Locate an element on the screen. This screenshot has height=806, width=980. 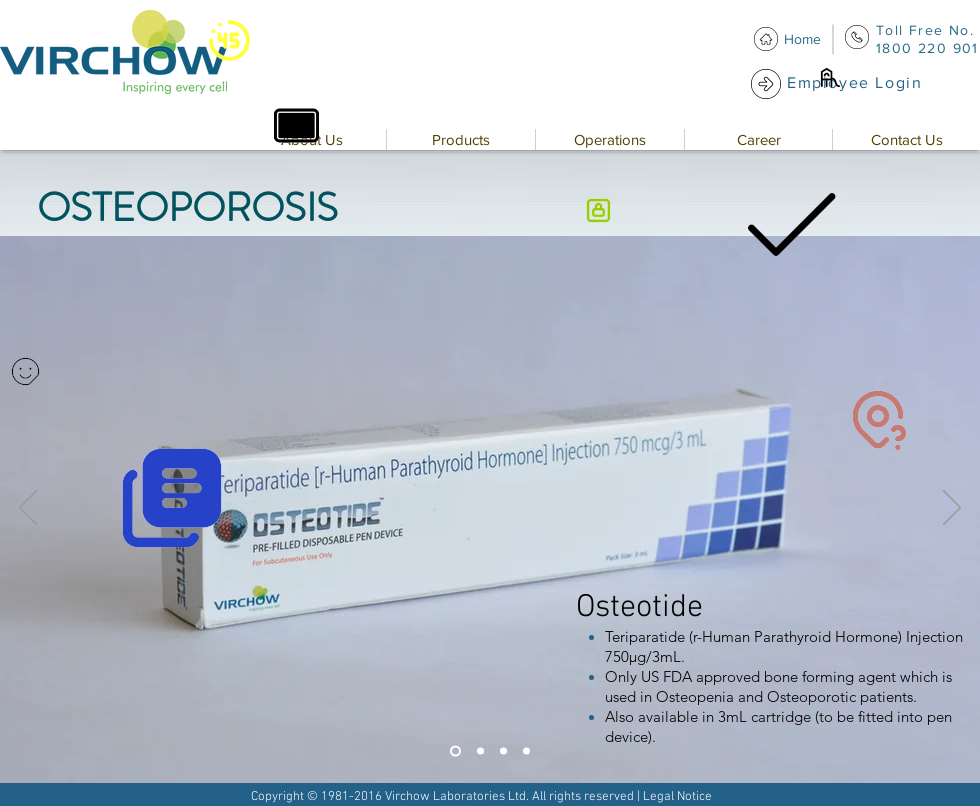
access your saved content library is located at coordinates (172, 498).